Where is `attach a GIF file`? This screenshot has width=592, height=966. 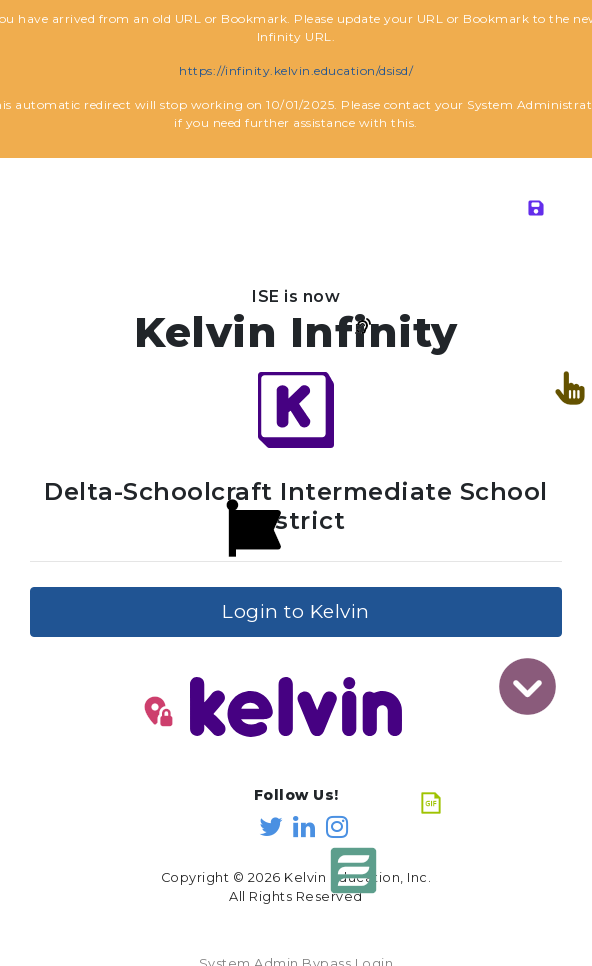 attach a GIF file is located at coordinates (431, 803).